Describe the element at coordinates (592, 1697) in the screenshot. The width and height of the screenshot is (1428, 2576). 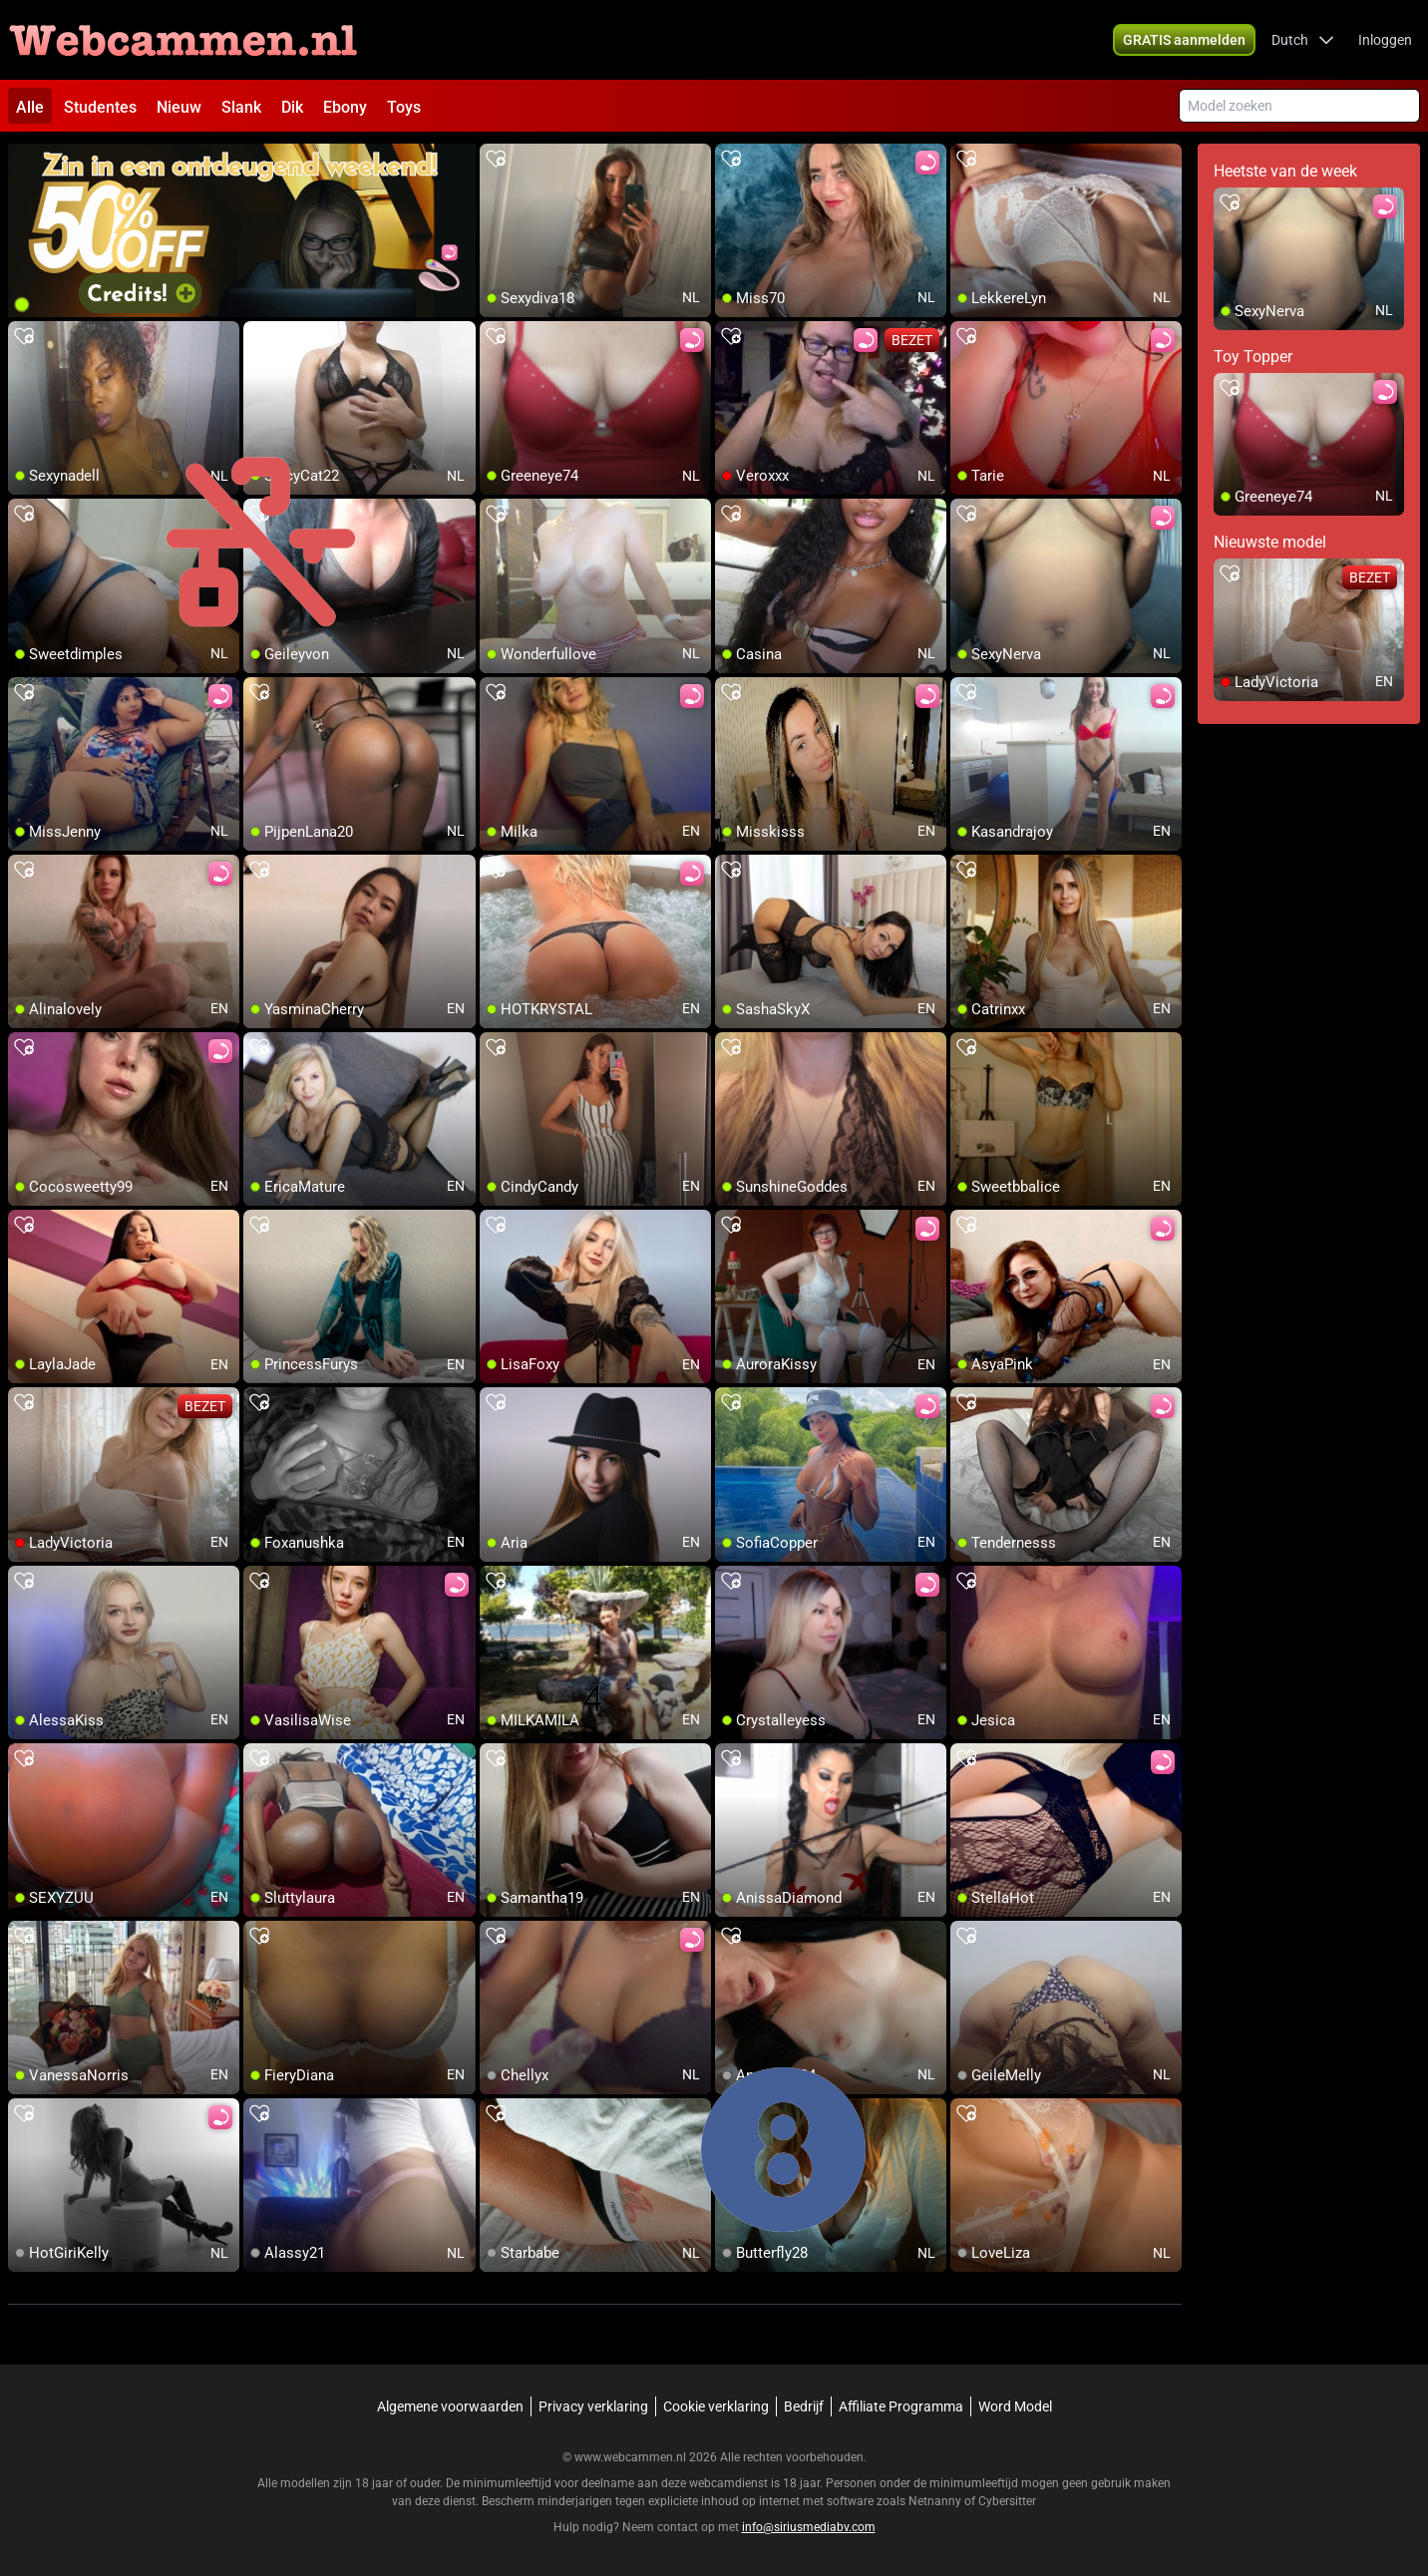
I see `indicates step 4 in a multi-step process` at that location.